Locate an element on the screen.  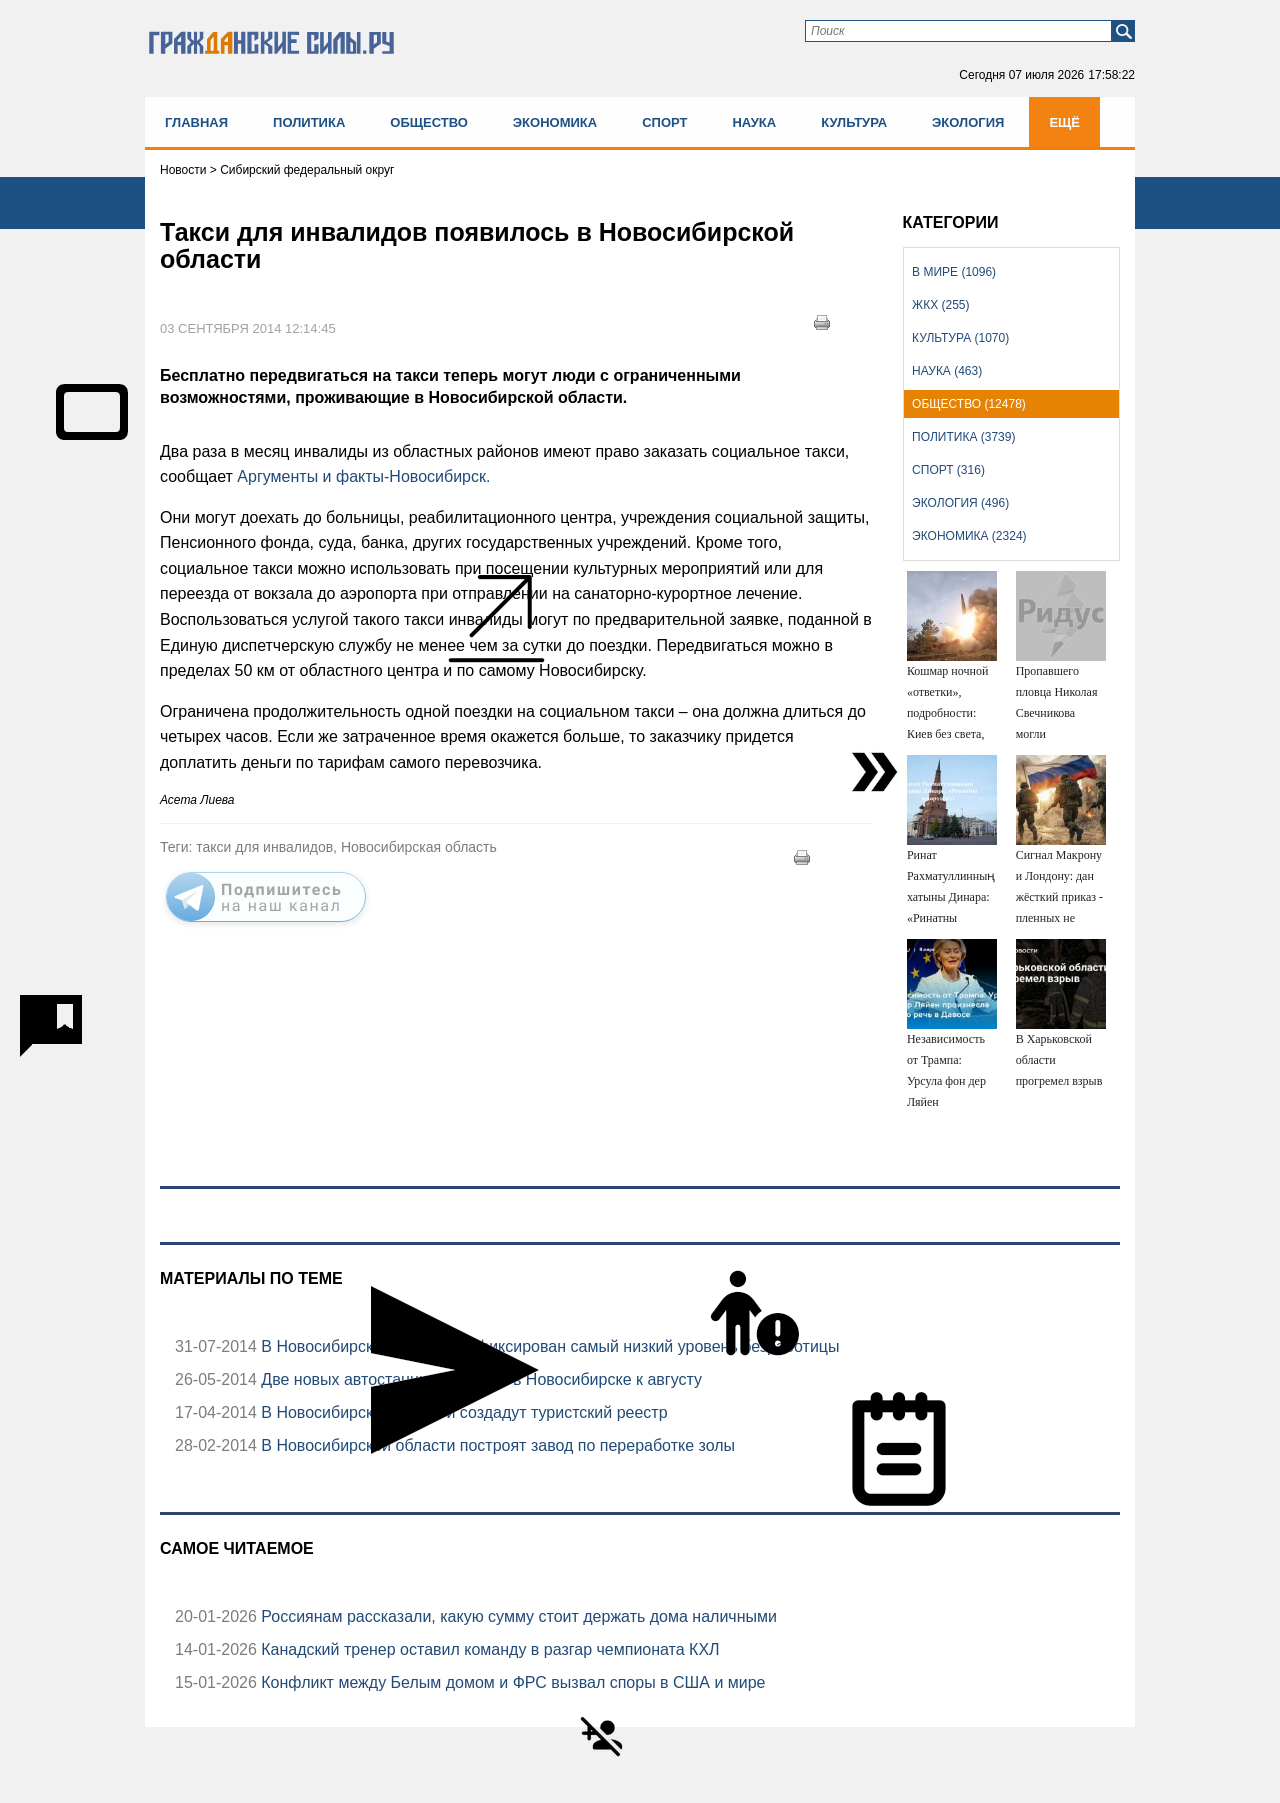
crop image to landscape orientation is located at coordinates (92, 412).